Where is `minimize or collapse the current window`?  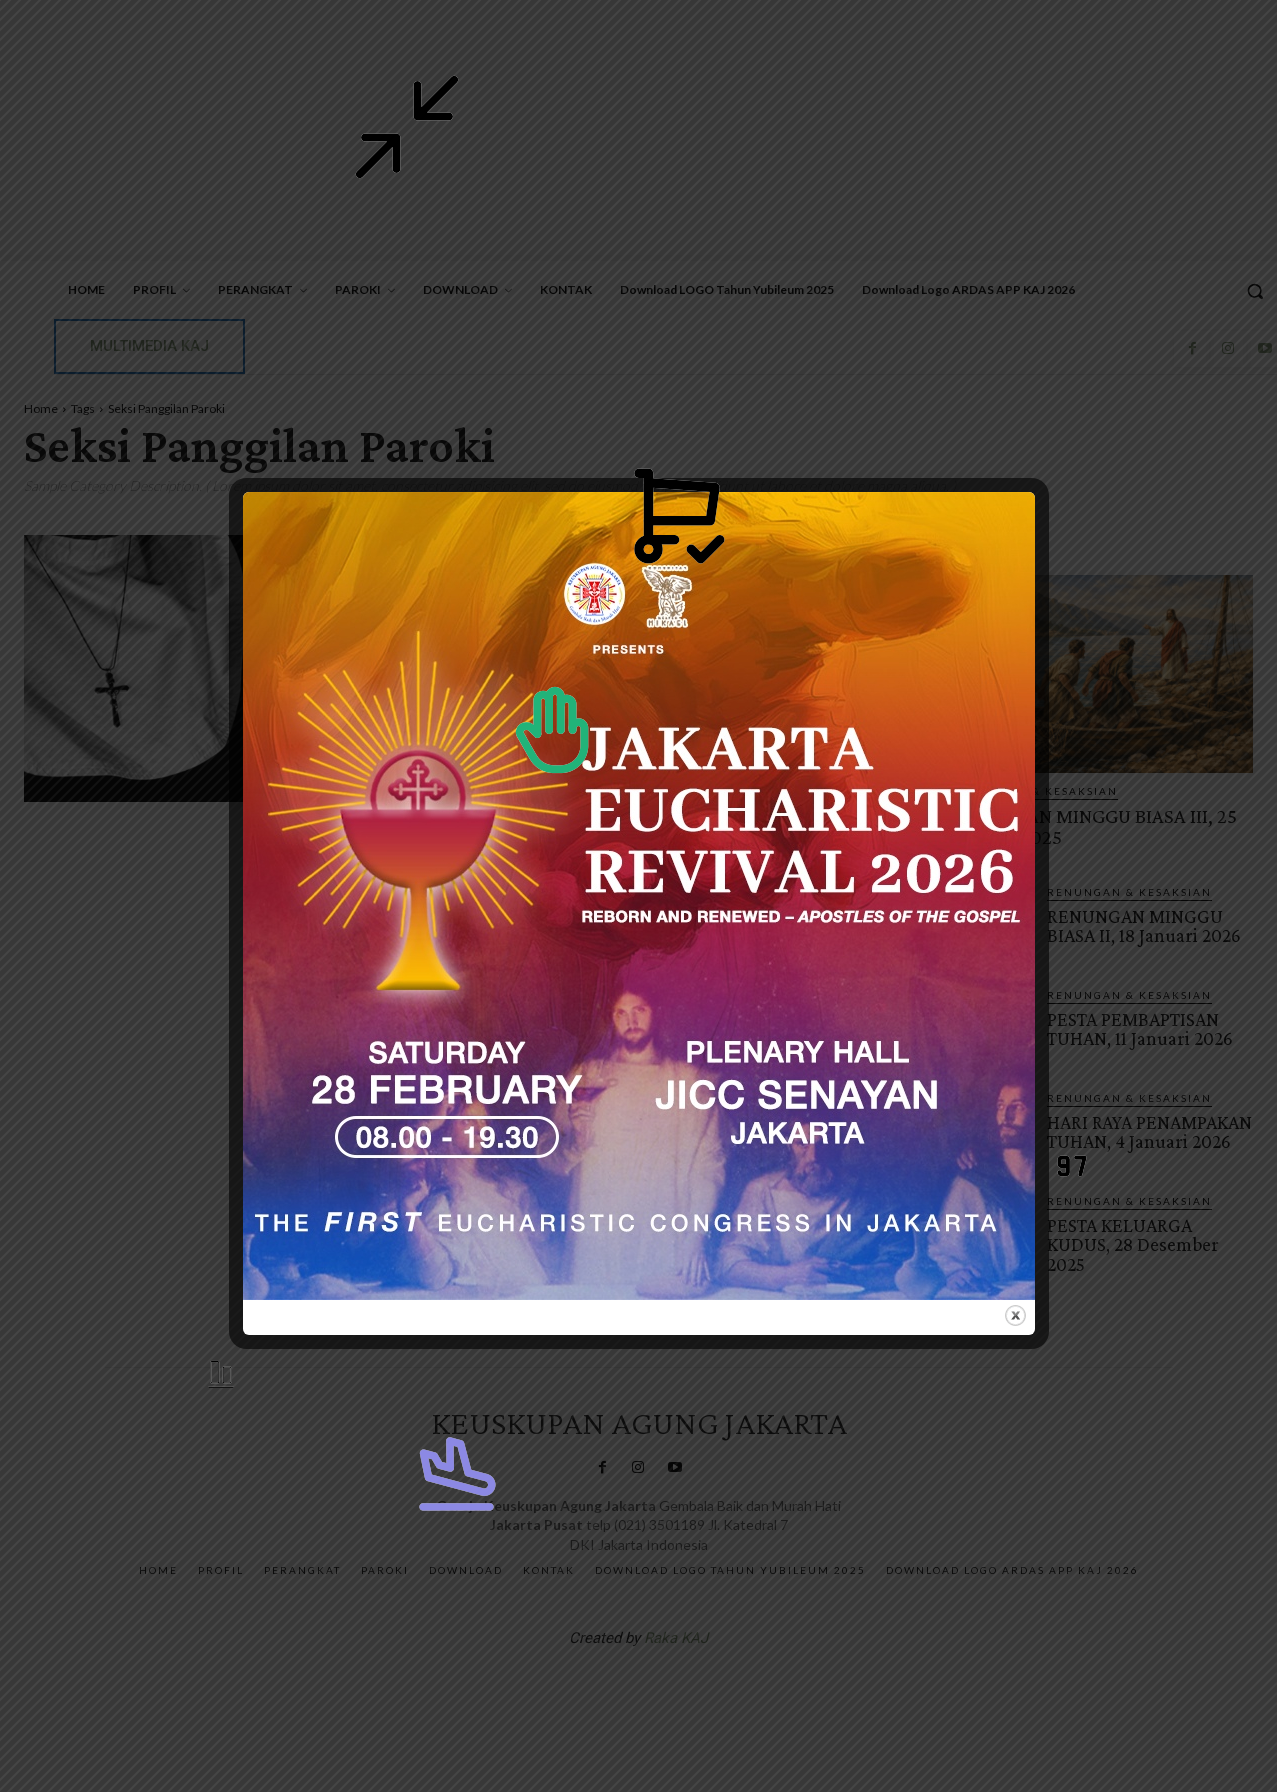
minimize or collapse the current window is located at coordinates (407, 127).